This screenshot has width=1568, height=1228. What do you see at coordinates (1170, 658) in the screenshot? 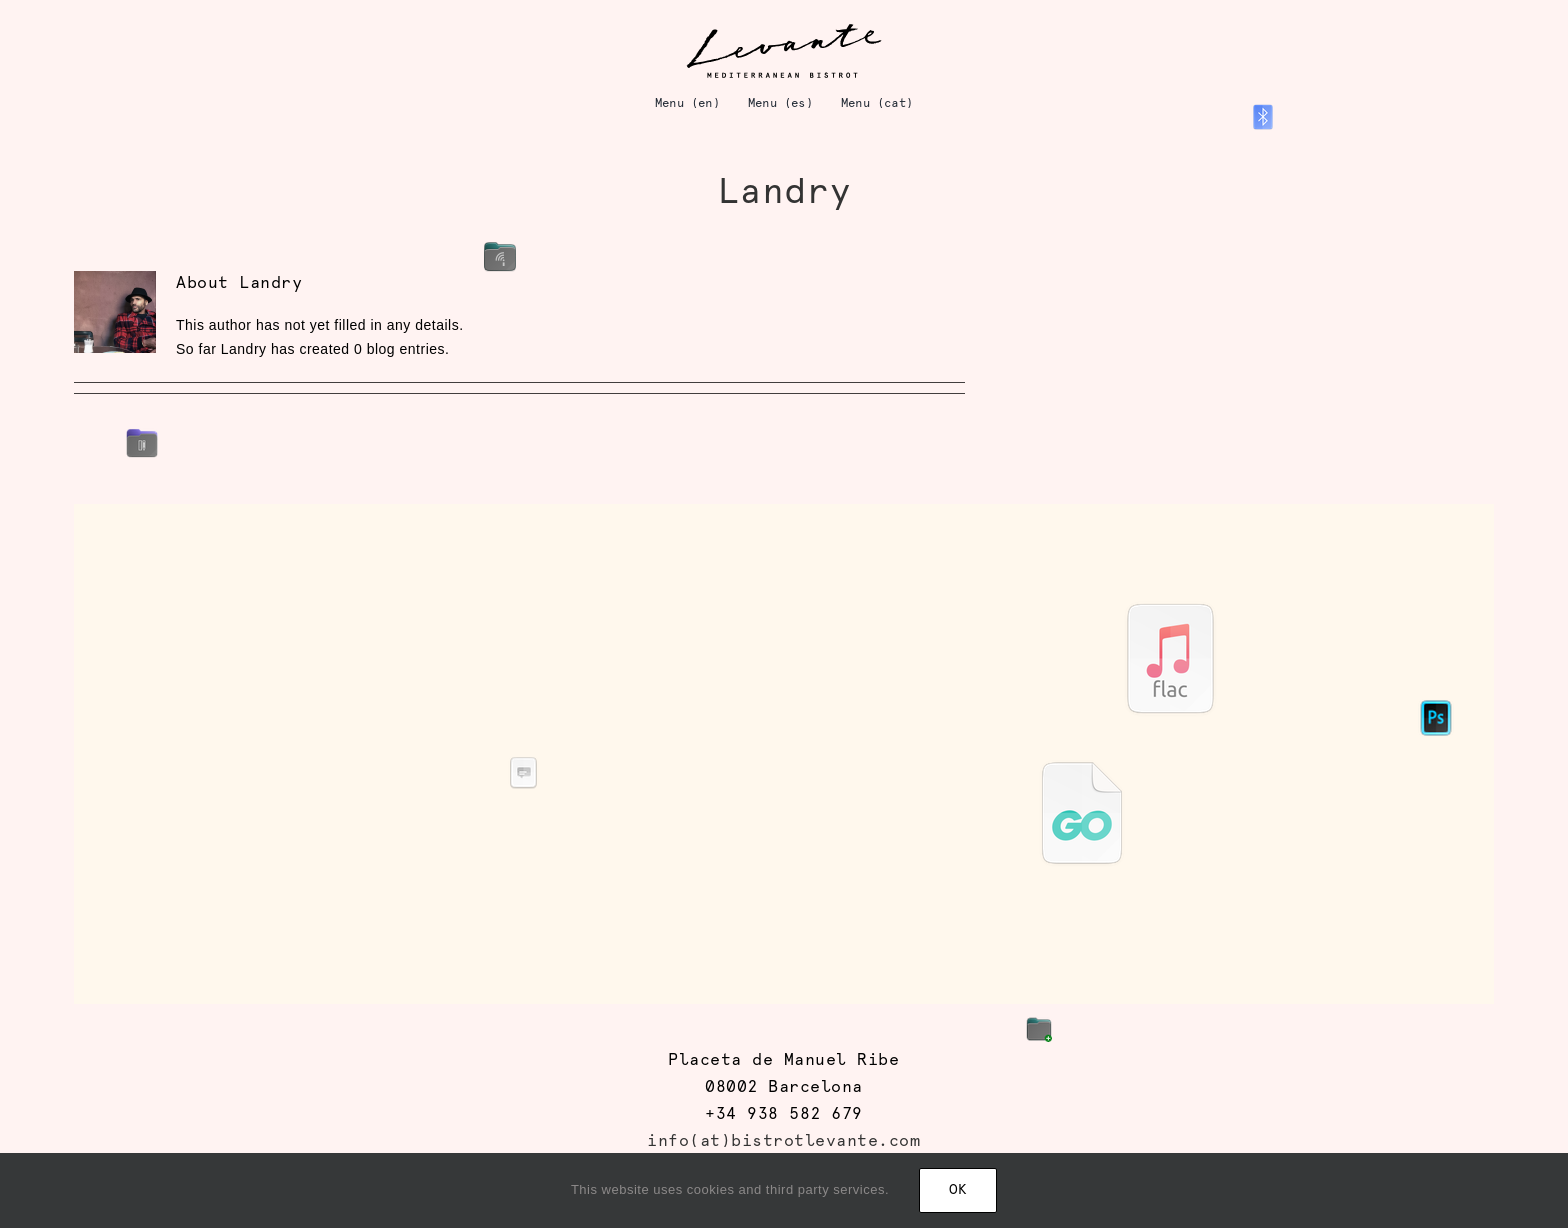
I see `a flac audio file` at bounding box center [1170, 658].